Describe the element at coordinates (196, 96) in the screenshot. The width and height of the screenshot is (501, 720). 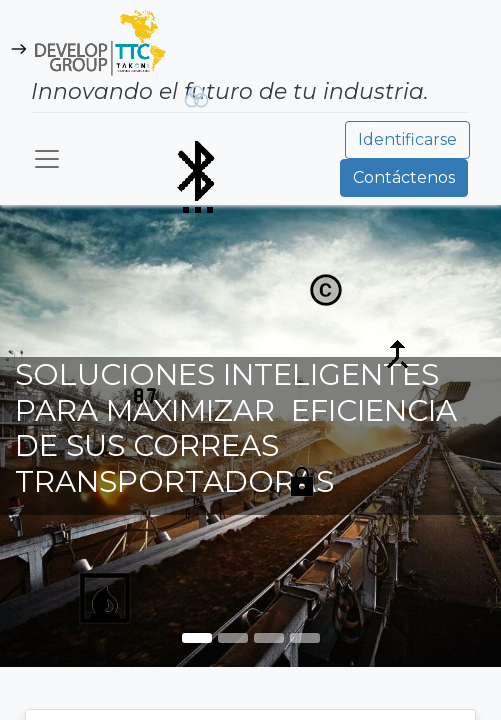
I see `adjust color filter settings` at that location.